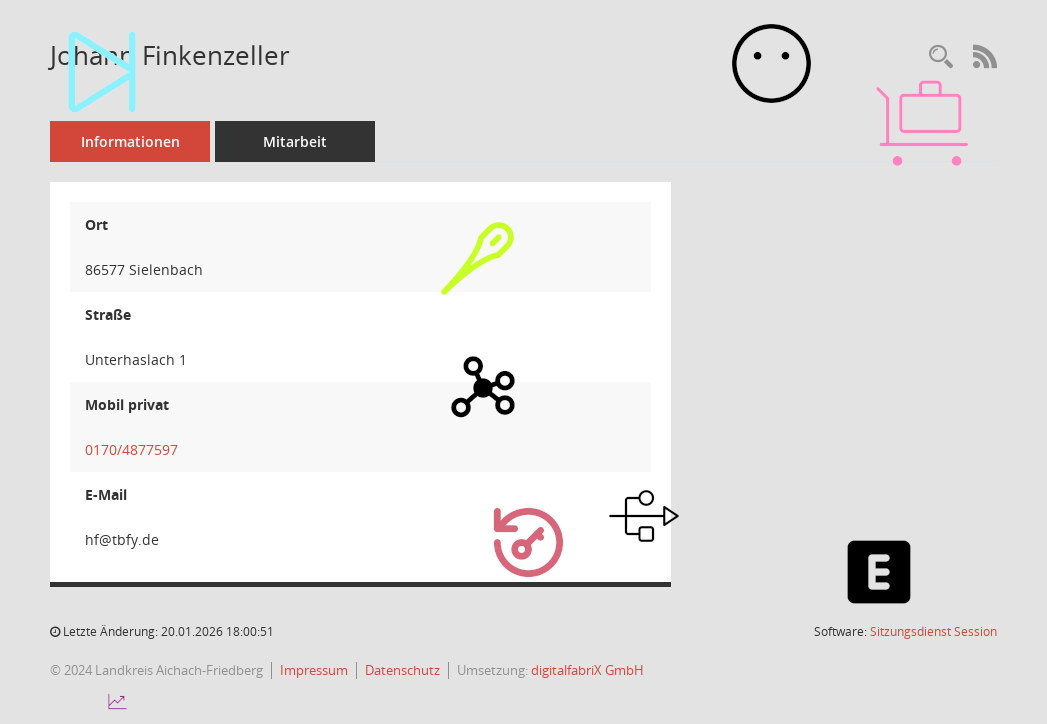  Describe the element at coordinates (117, 701) in the screenshot. I see `view analytics or performance trends` at that location.